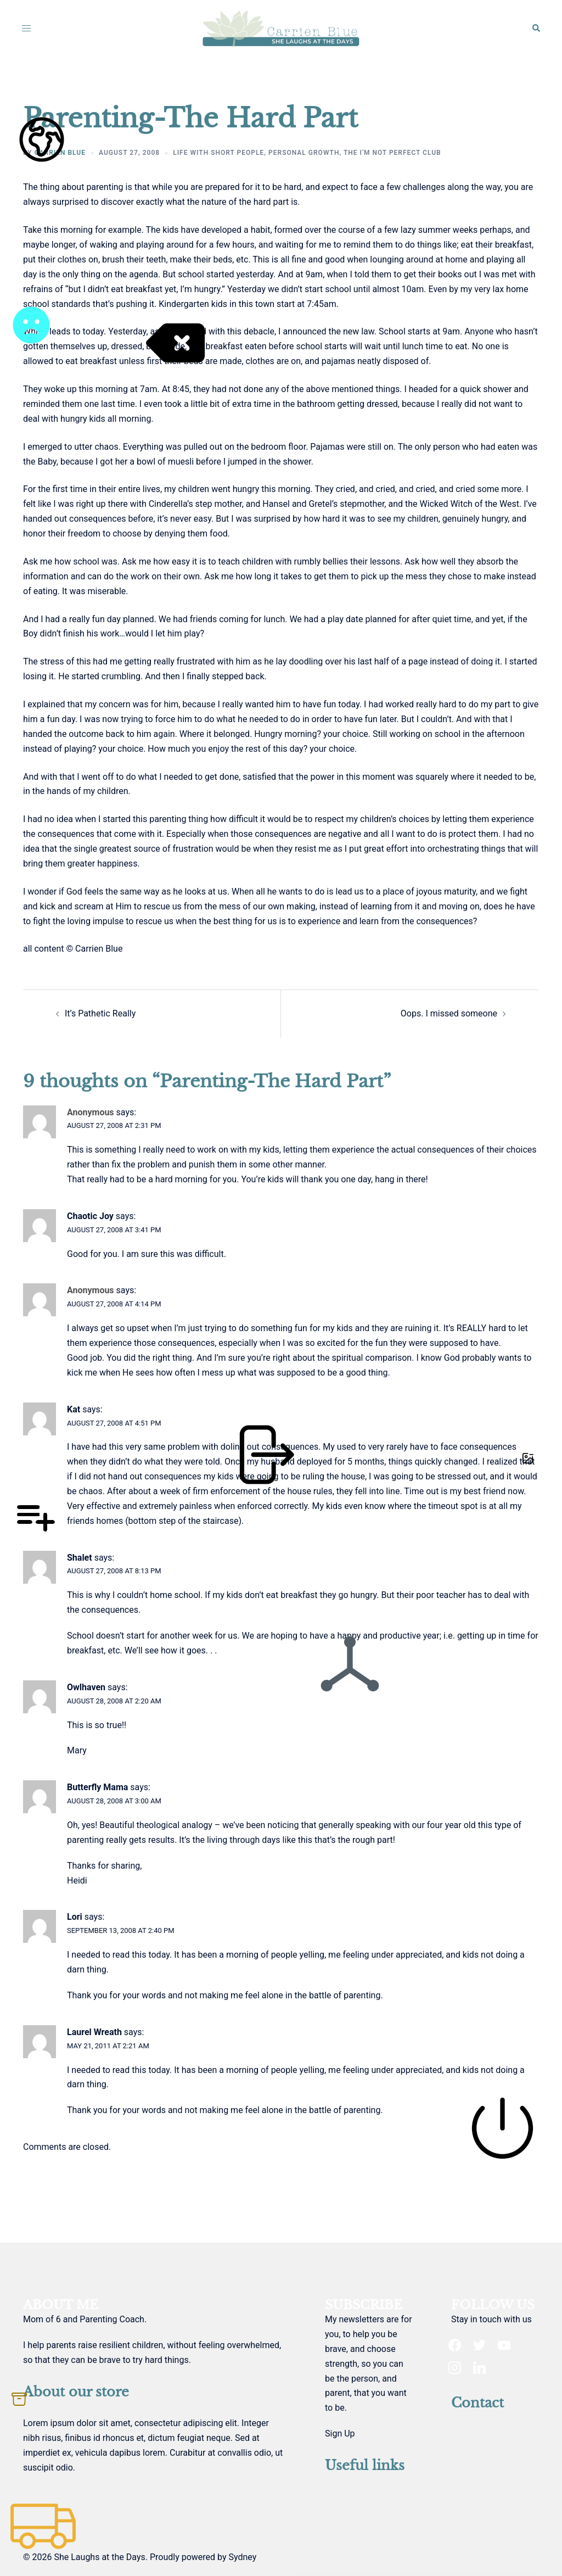 The image size is (562, 2576). Describe the element at coordinates (262, 1455) in the screenshot. I see `log out of your account` at that location.